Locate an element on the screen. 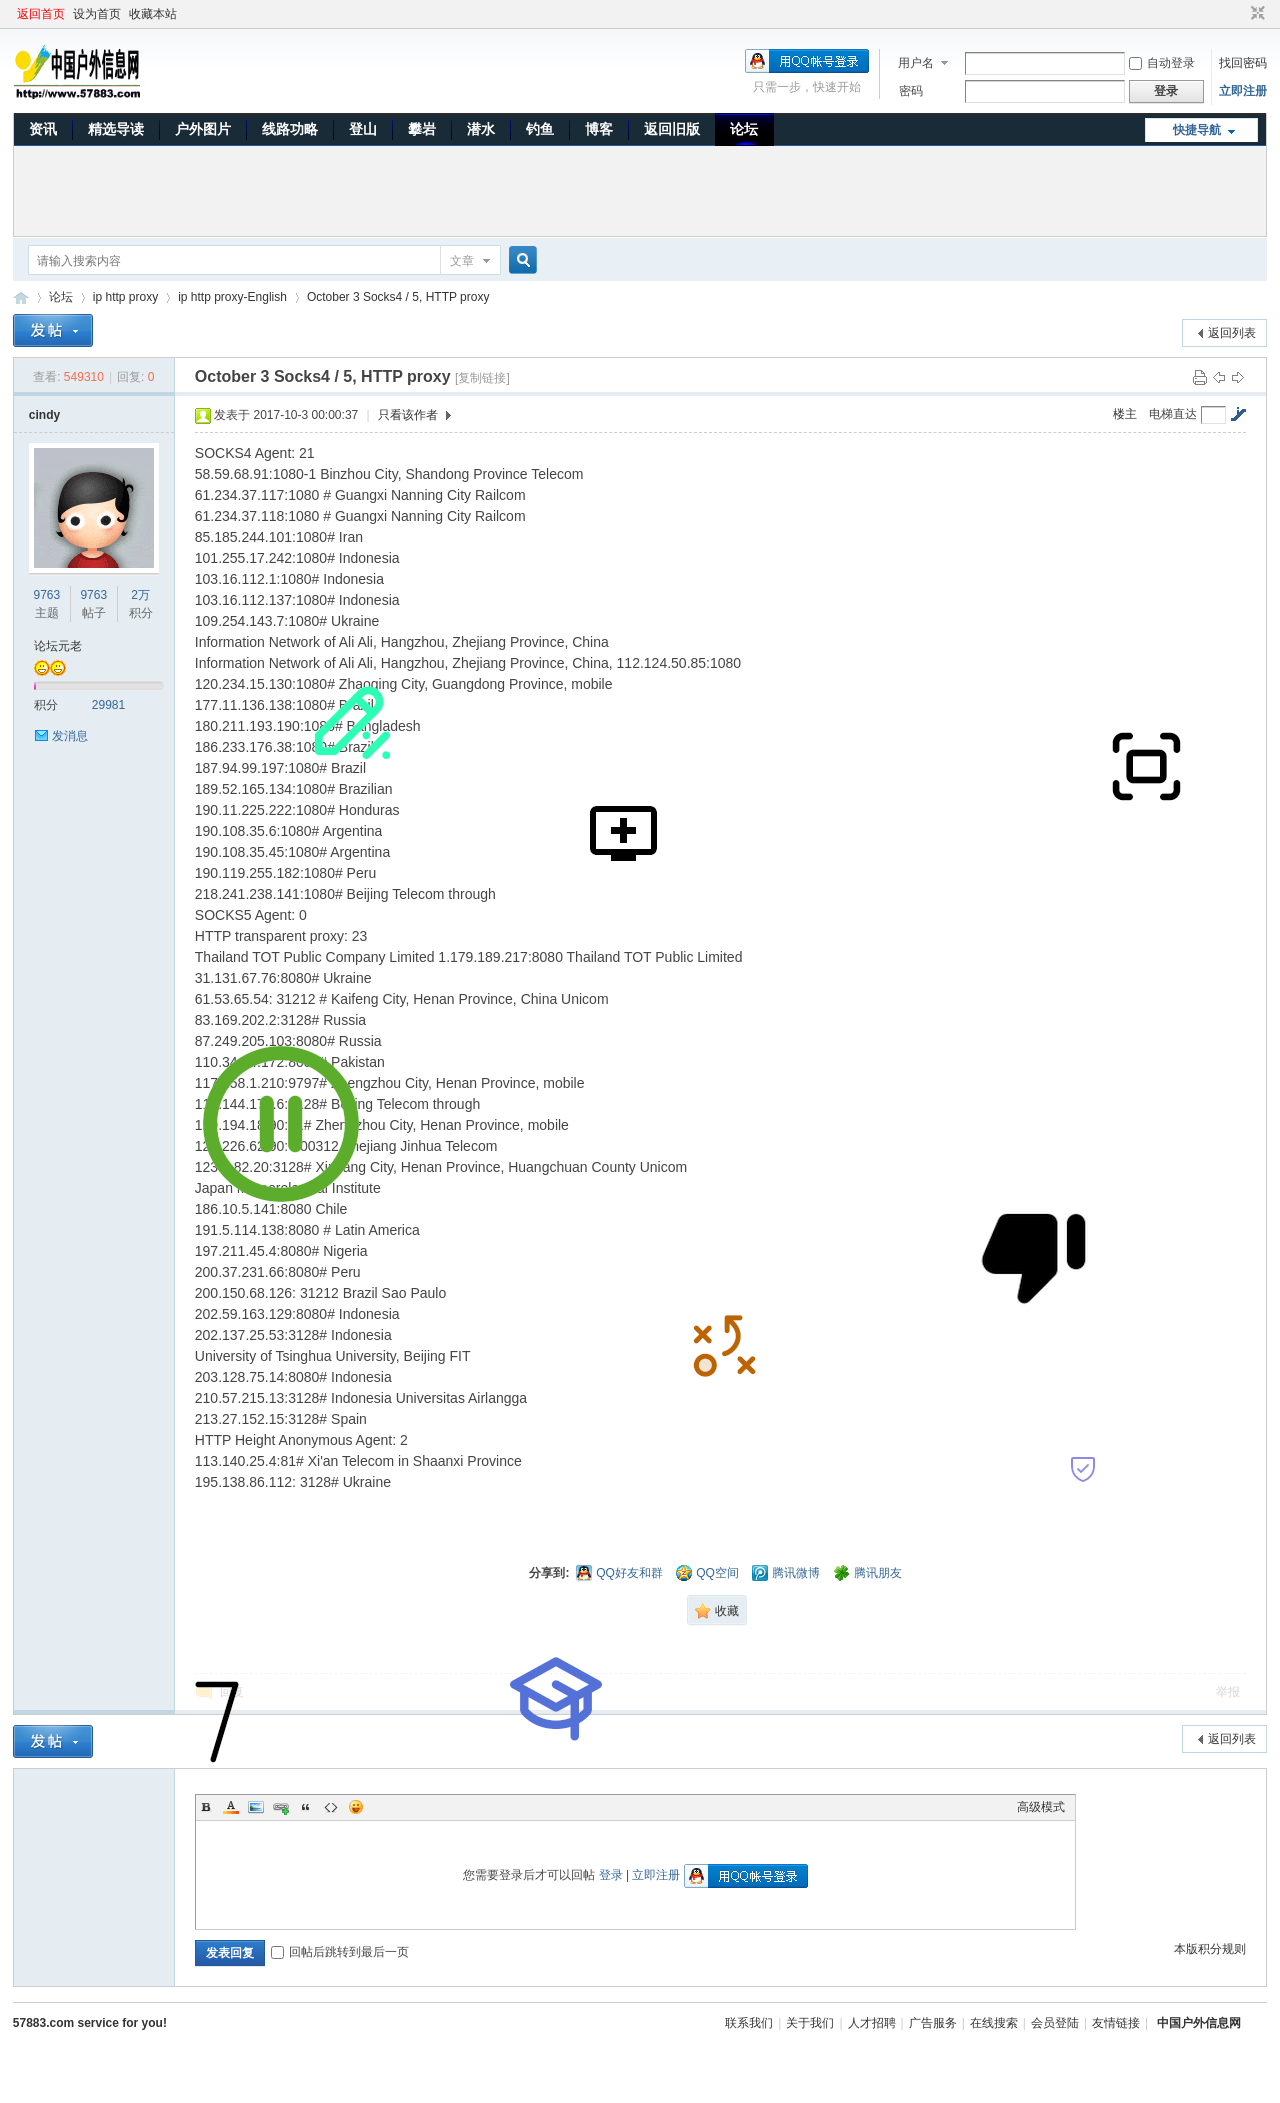  edit or apply a discount code is located at coordinates (350, 719).